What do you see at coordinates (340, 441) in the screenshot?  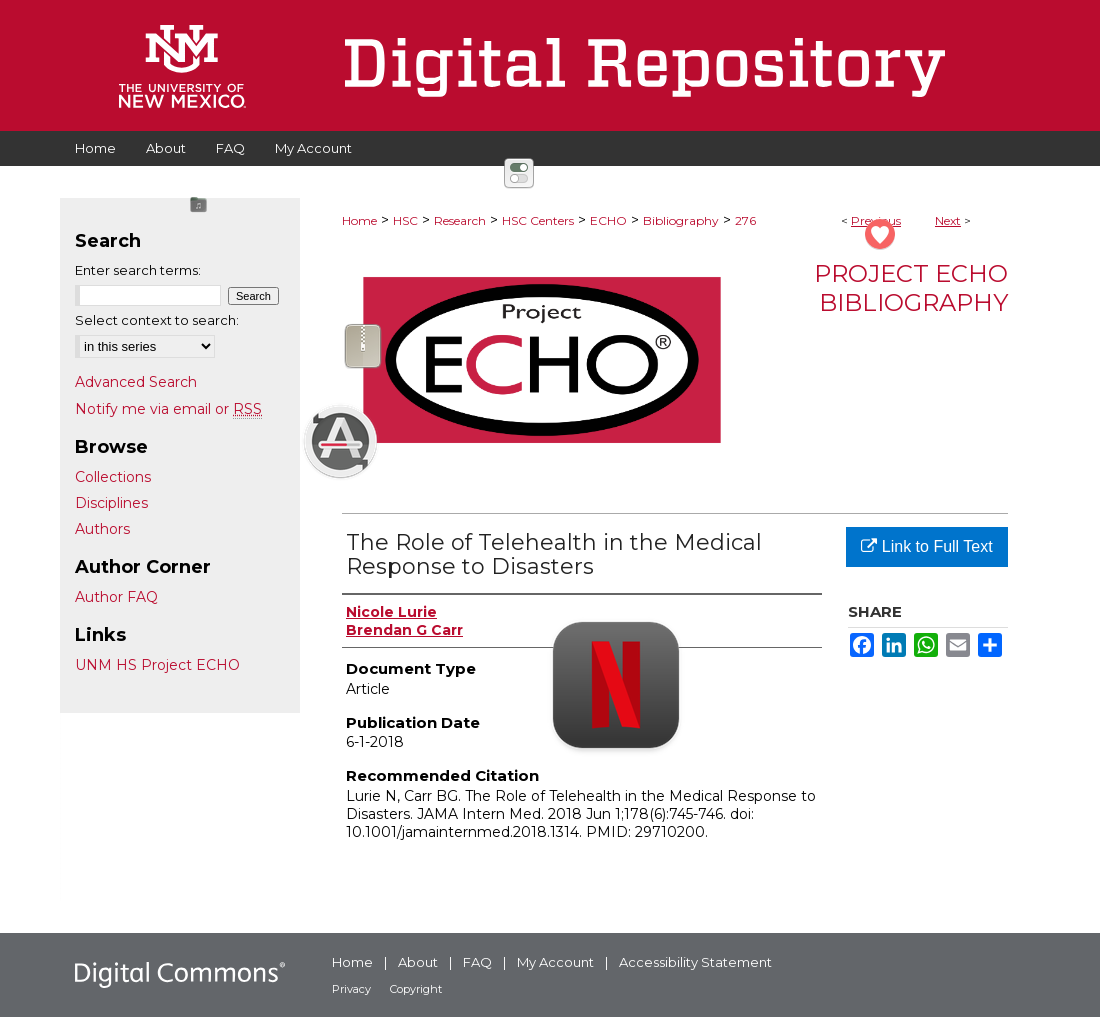 I see `check for and install system software updates` at bounding box center [340, 441].